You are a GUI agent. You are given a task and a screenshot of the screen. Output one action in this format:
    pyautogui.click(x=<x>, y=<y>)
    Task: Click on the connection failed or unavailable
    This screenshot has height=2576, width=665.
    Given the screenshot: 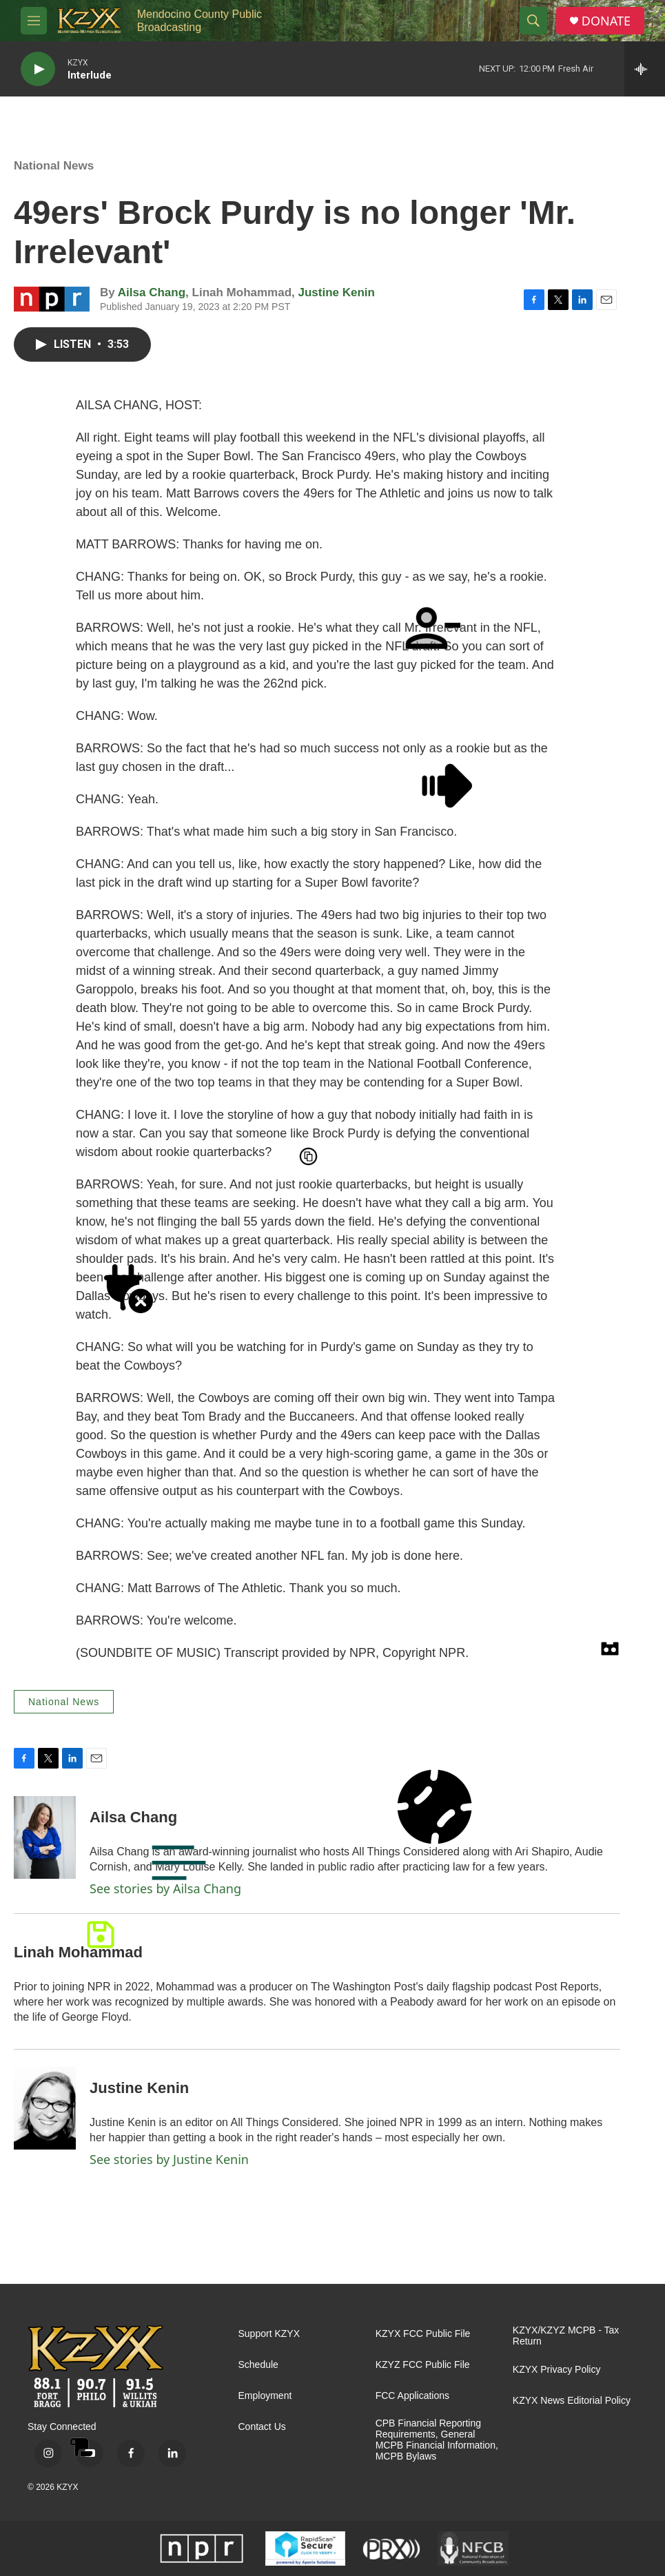 What is the action you would take?
    pyautogui.click(x=125, y=1288)
    